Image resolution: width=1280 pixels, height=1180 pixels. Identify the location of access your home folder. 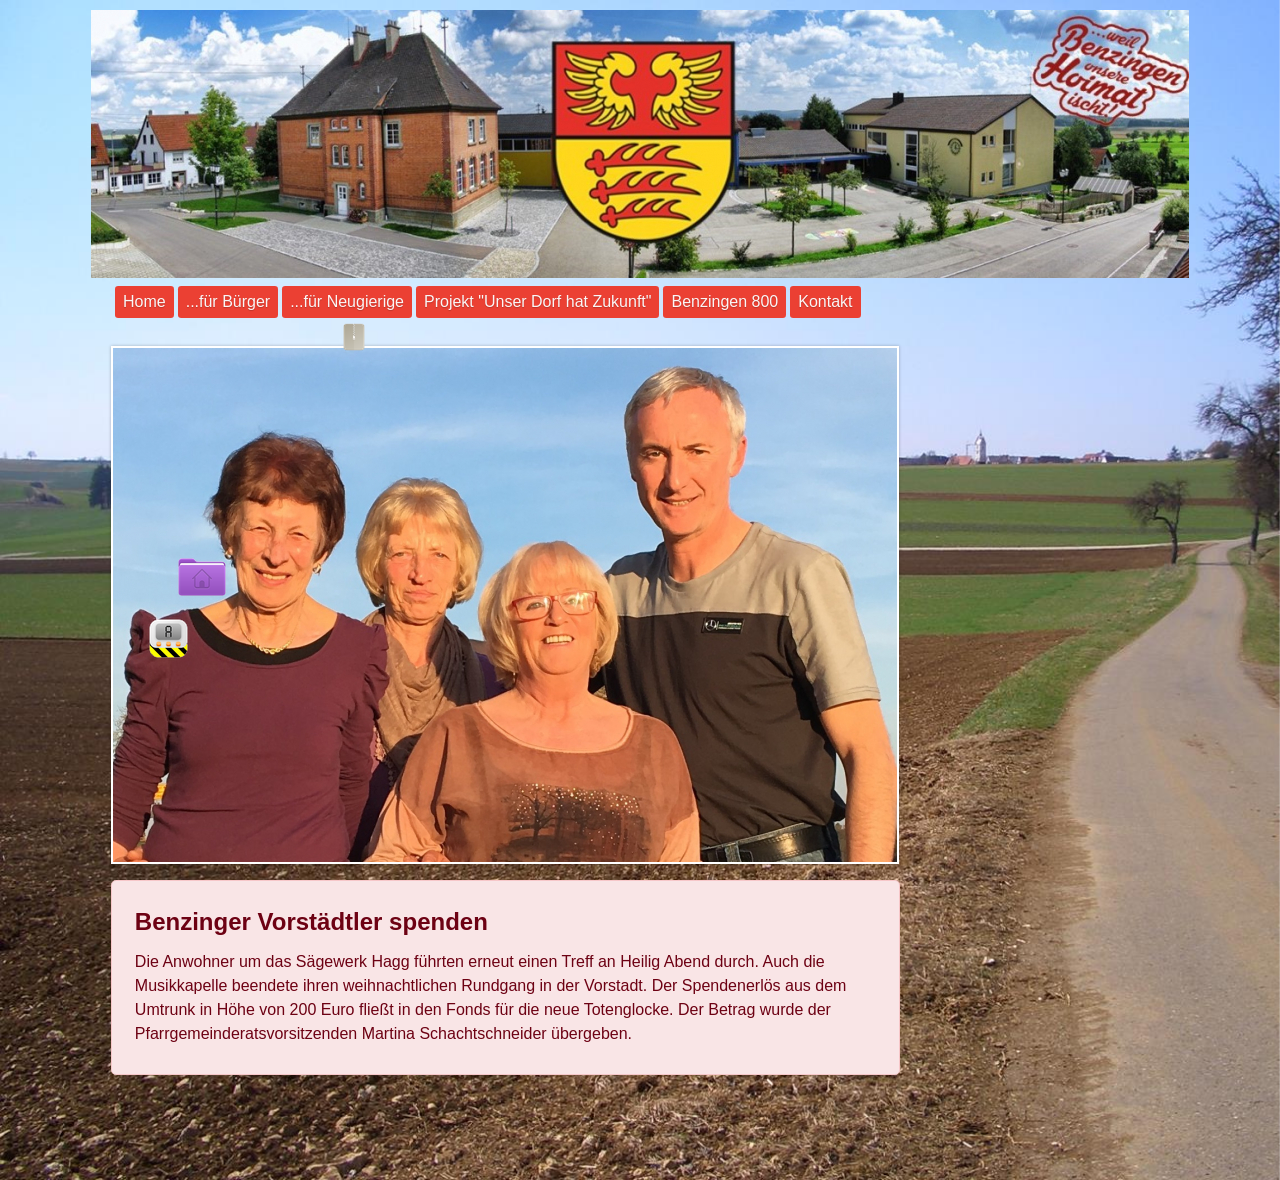
(202, 577).